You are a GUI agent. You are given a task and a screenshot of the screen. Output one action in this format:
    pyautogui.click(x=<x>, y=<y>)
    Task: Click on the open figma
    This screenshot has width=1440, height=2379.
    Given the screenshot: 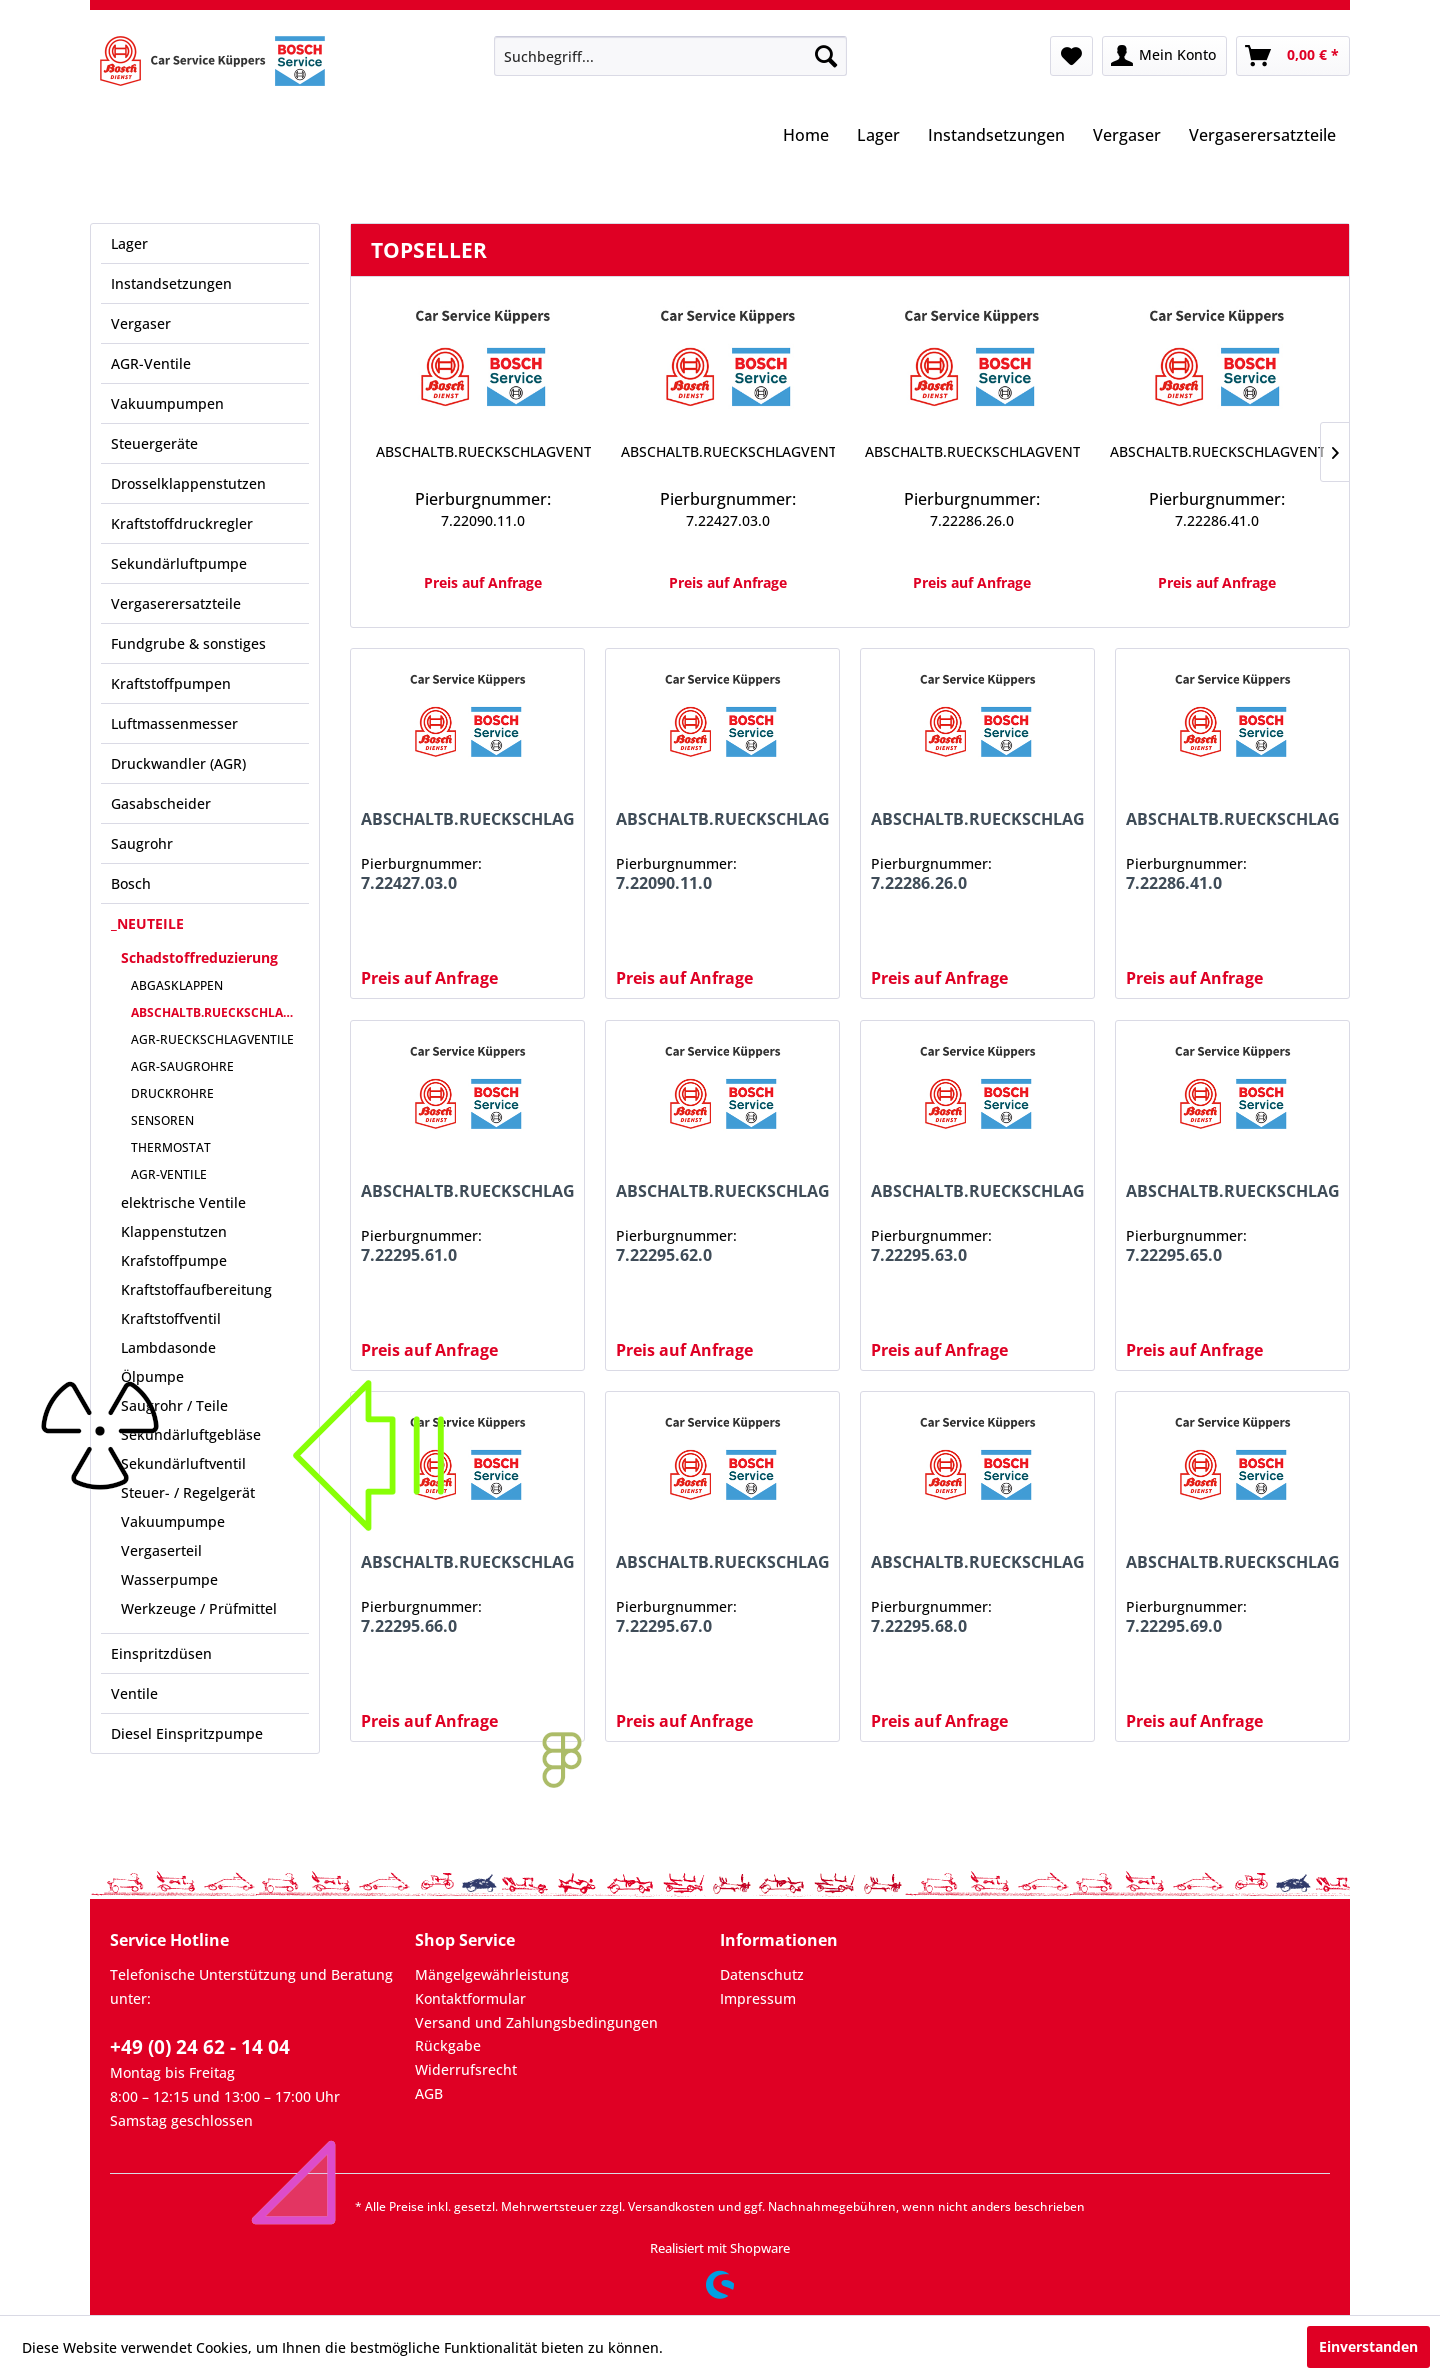 What is the action you would take?
    pyautogui.click(x=561, y=1759)
    